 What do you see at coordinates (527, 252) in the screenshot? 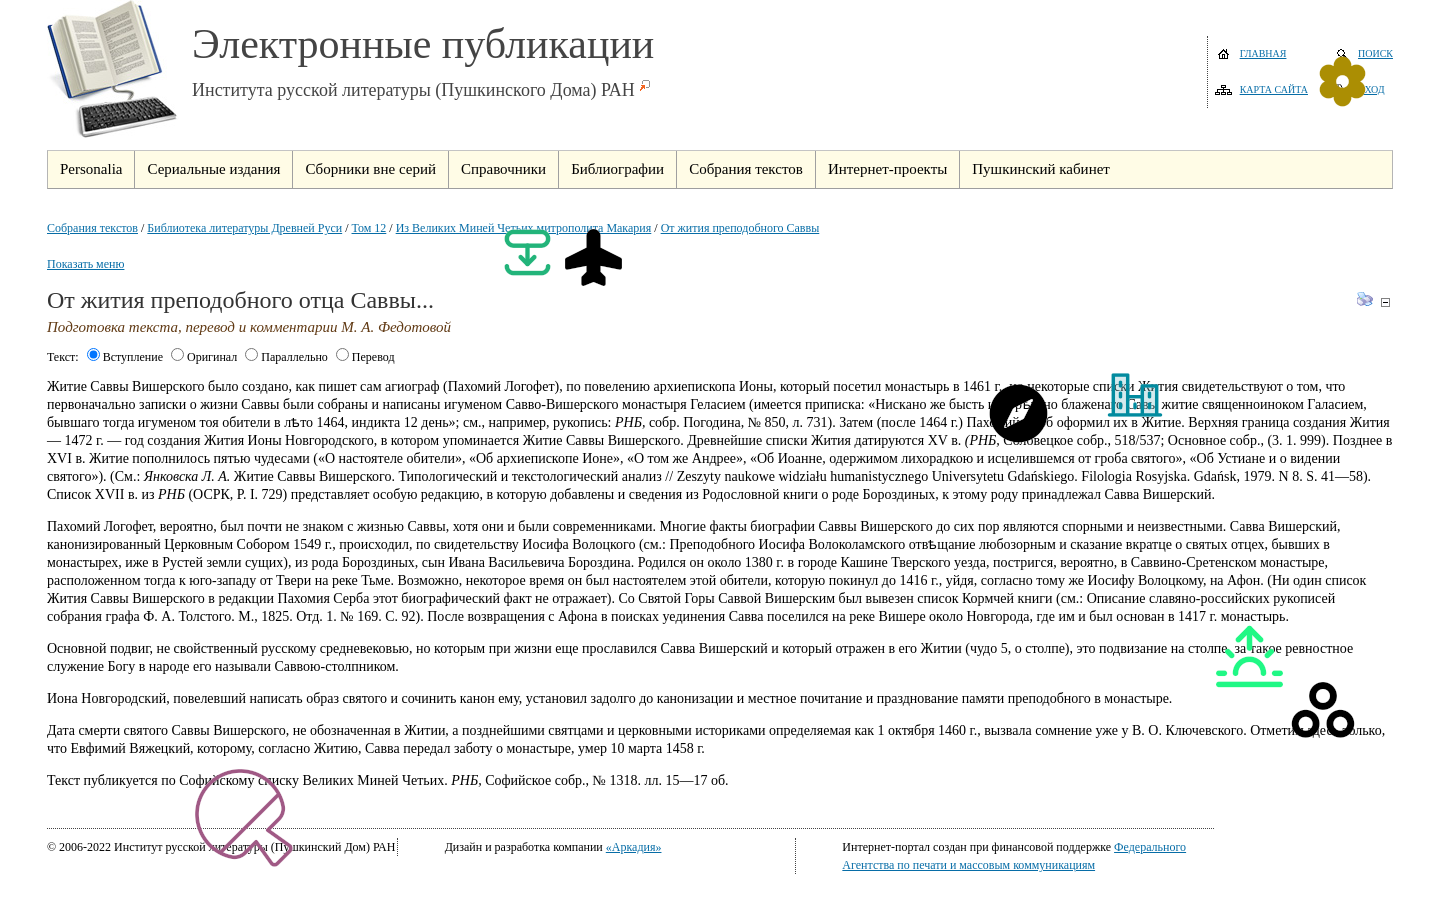
I see `move element to bottom of layout` at bounding box center [527, 252].